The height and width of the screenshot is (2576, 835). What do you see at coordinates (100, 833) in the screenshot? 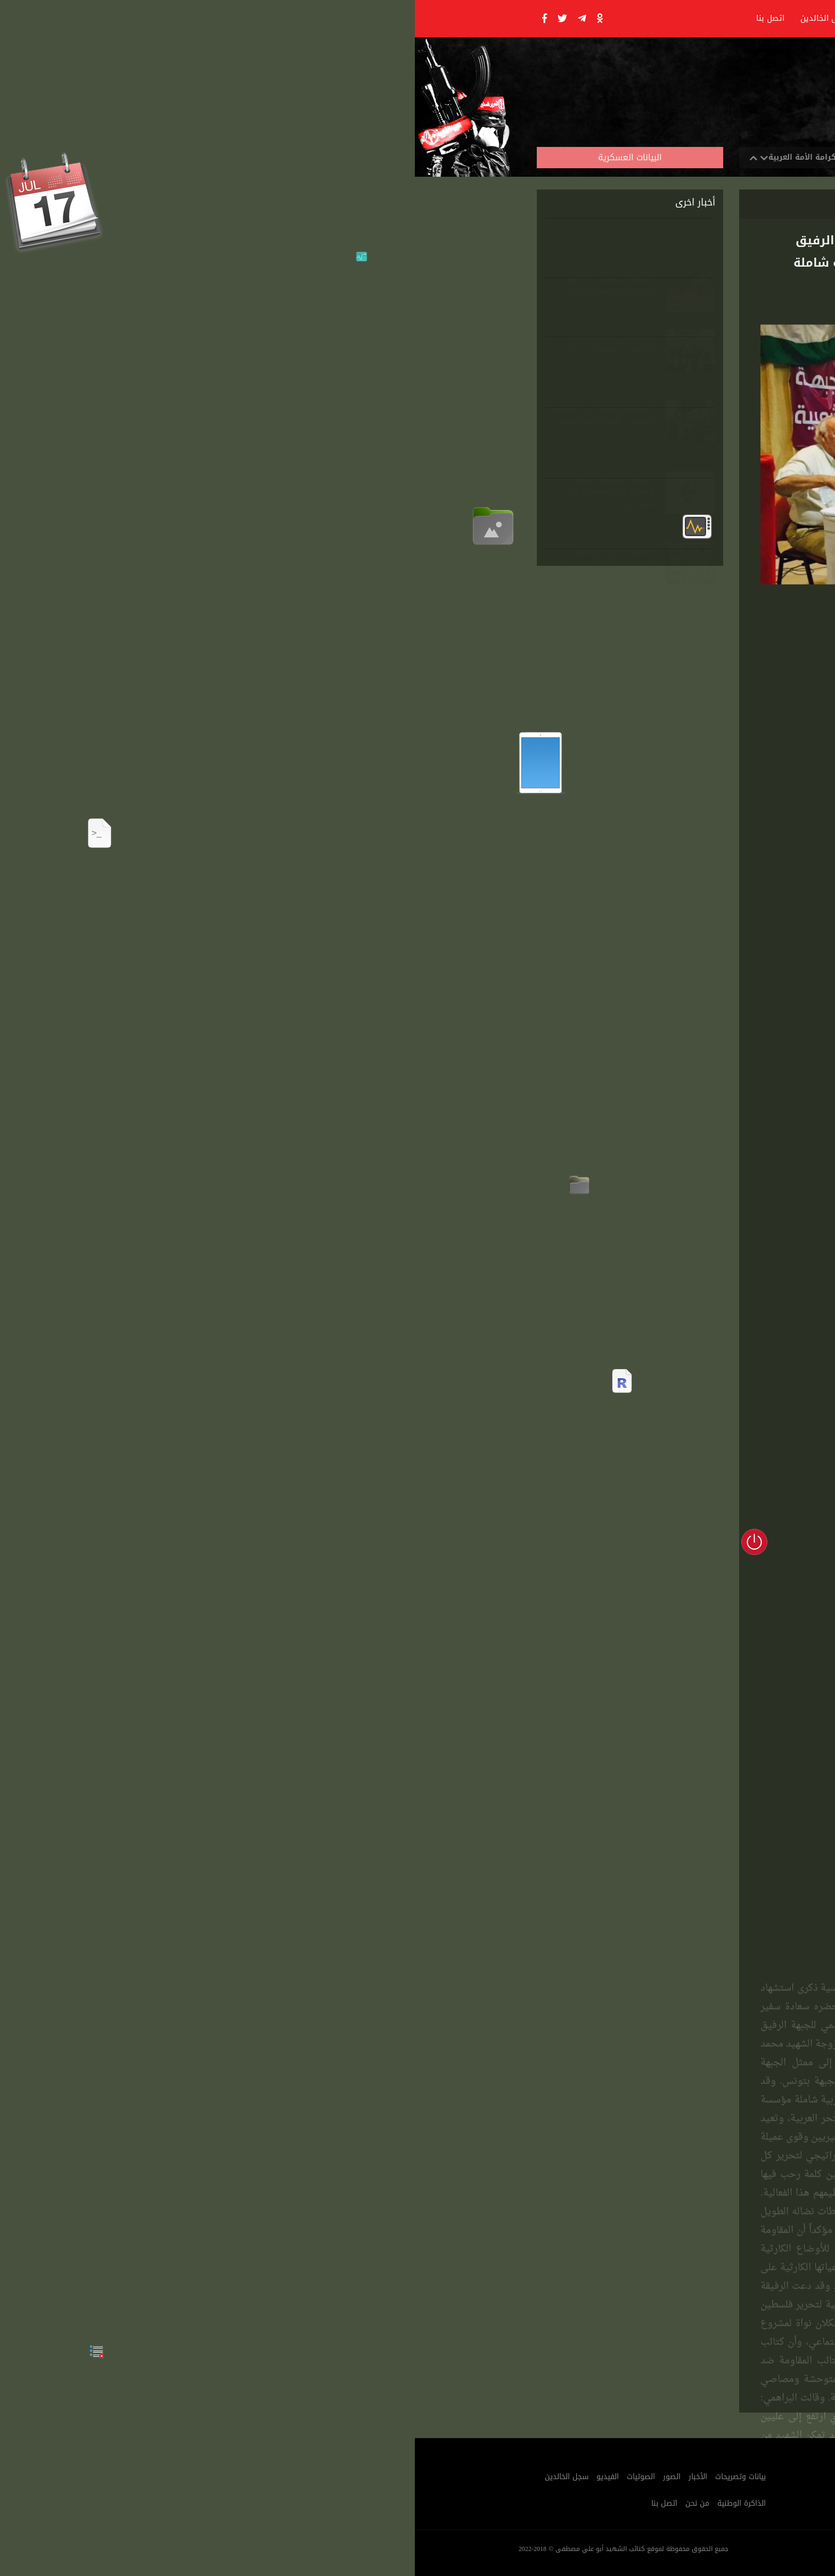
I see `shell script file type indicator` at bounding box center [100, 833].